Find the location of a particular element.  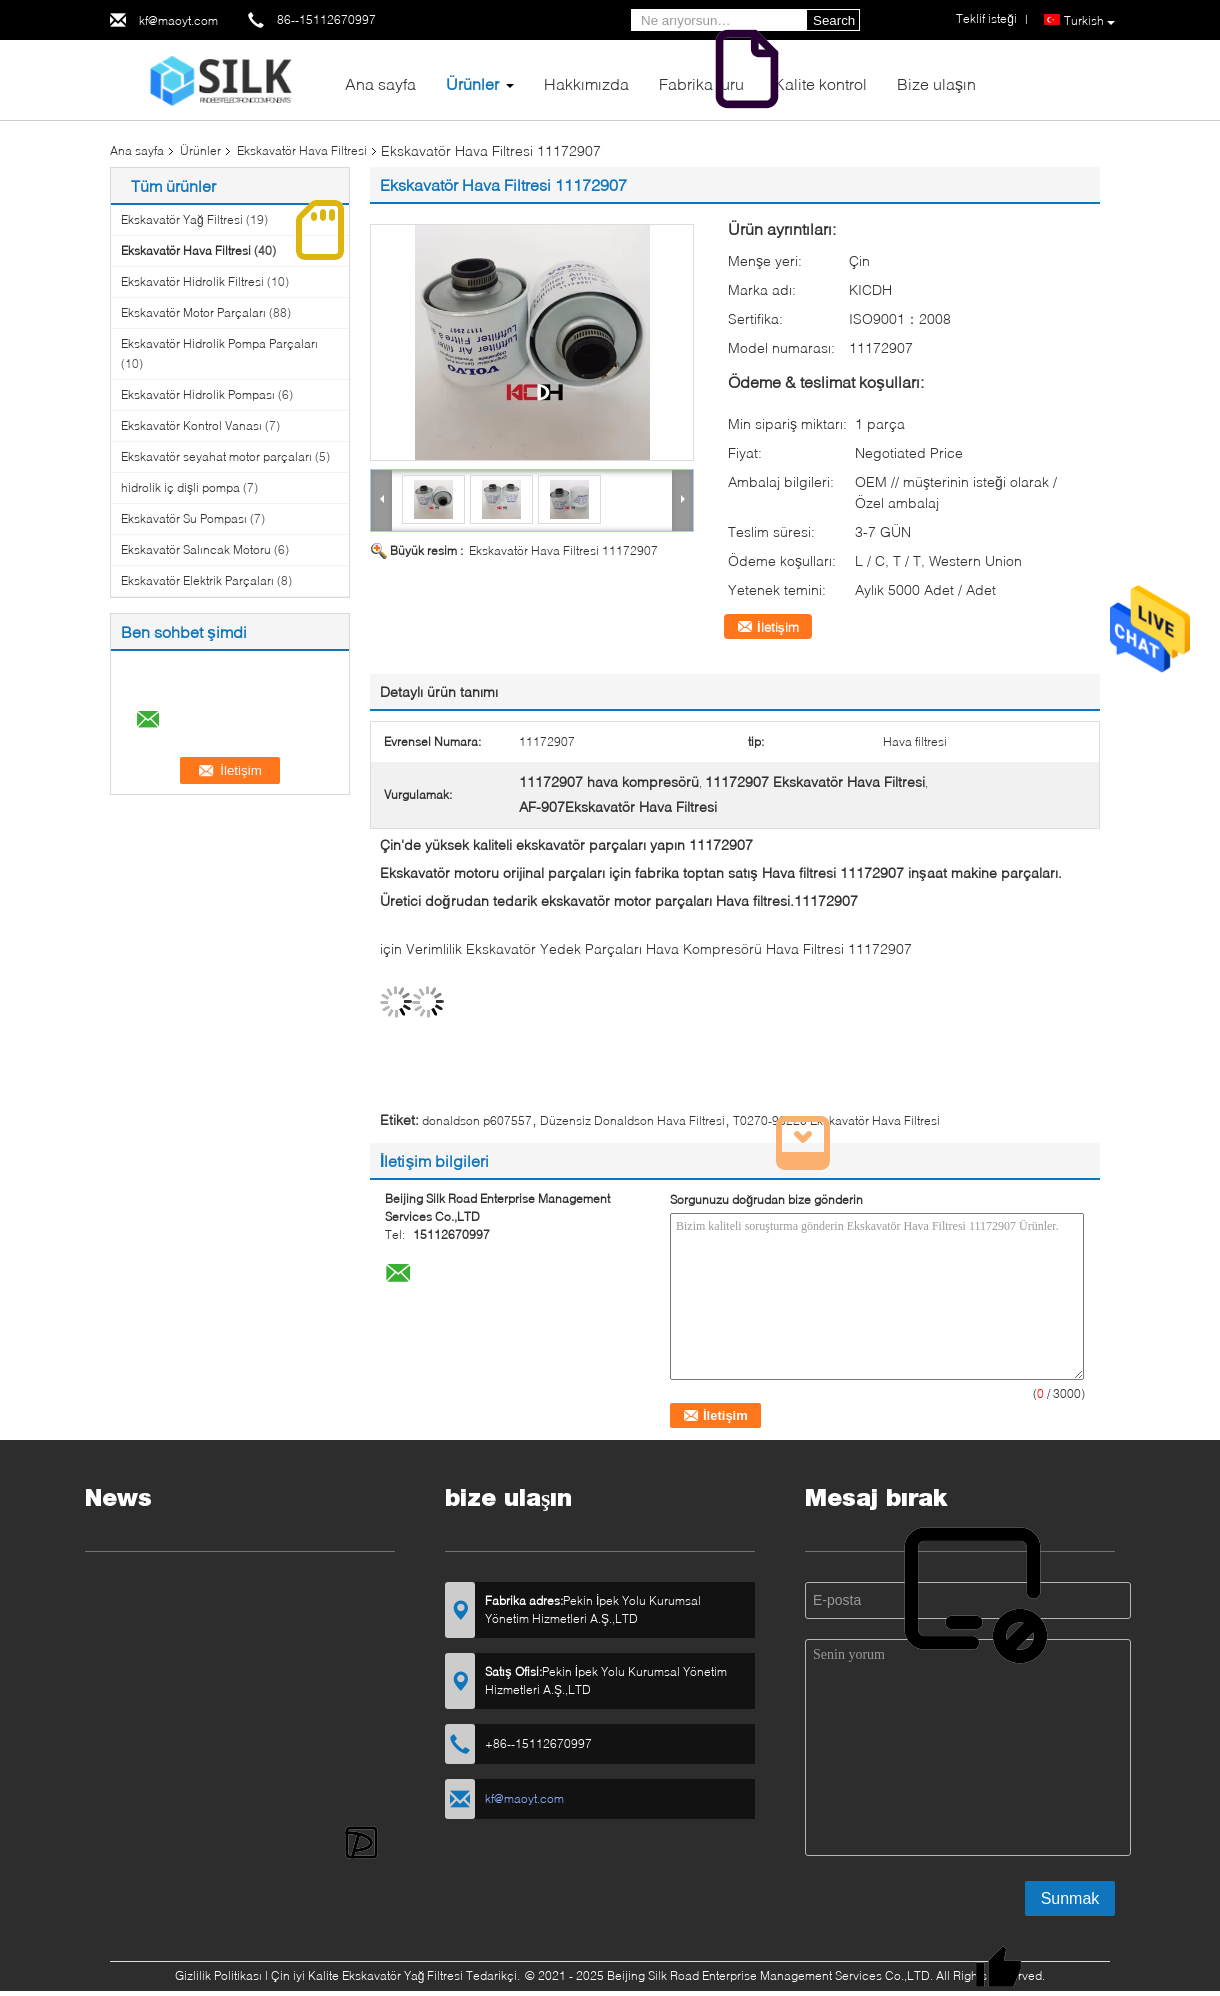

collapse the bottom navigation bar is located at coordinates (803, 1143).